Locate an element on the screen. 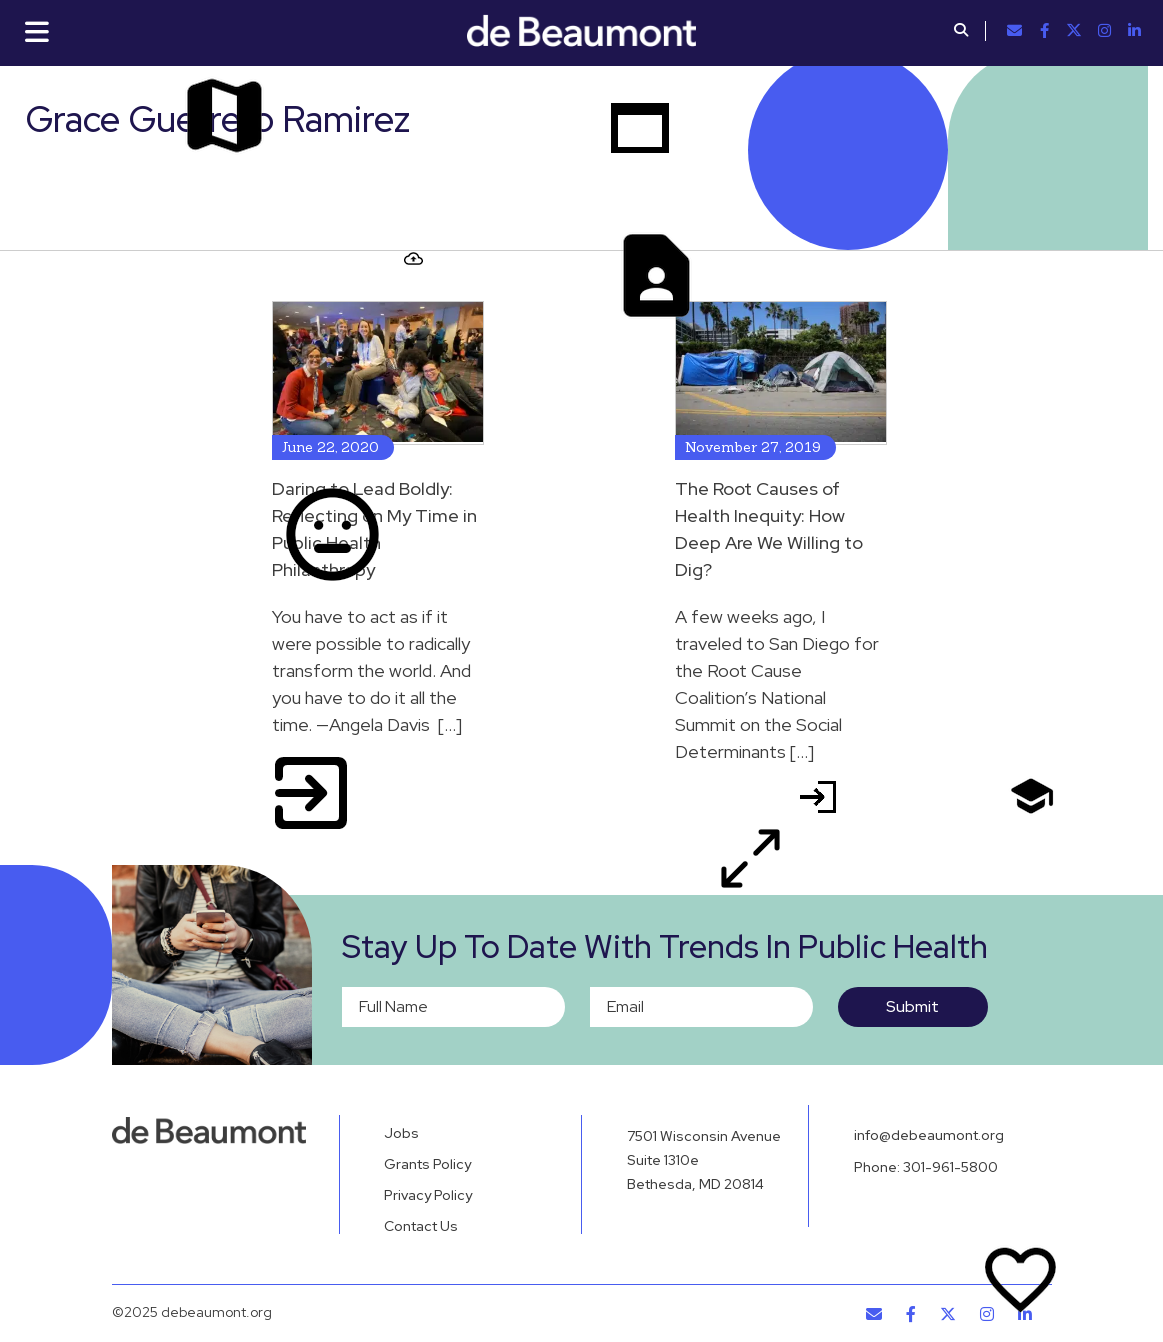  upload files to cloud storage is located at coordinates (413, 258).